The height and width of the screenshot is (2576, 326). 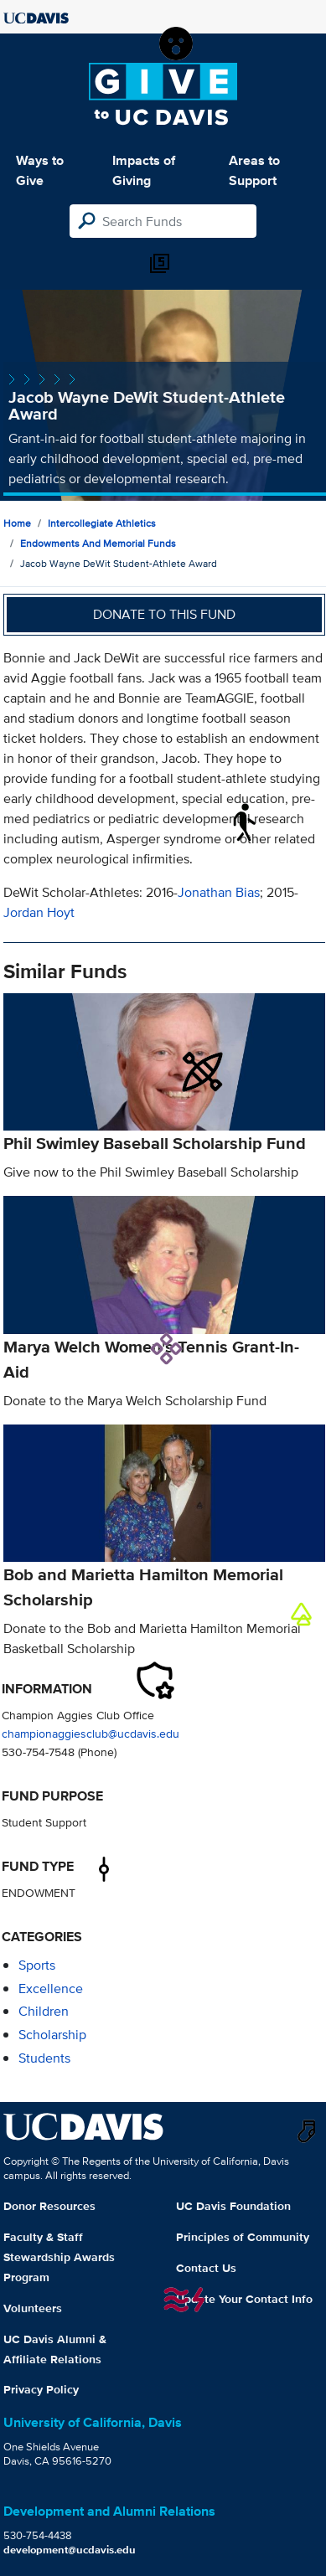 I want to click on view commit history in version control, so click(x=104, y=1869).